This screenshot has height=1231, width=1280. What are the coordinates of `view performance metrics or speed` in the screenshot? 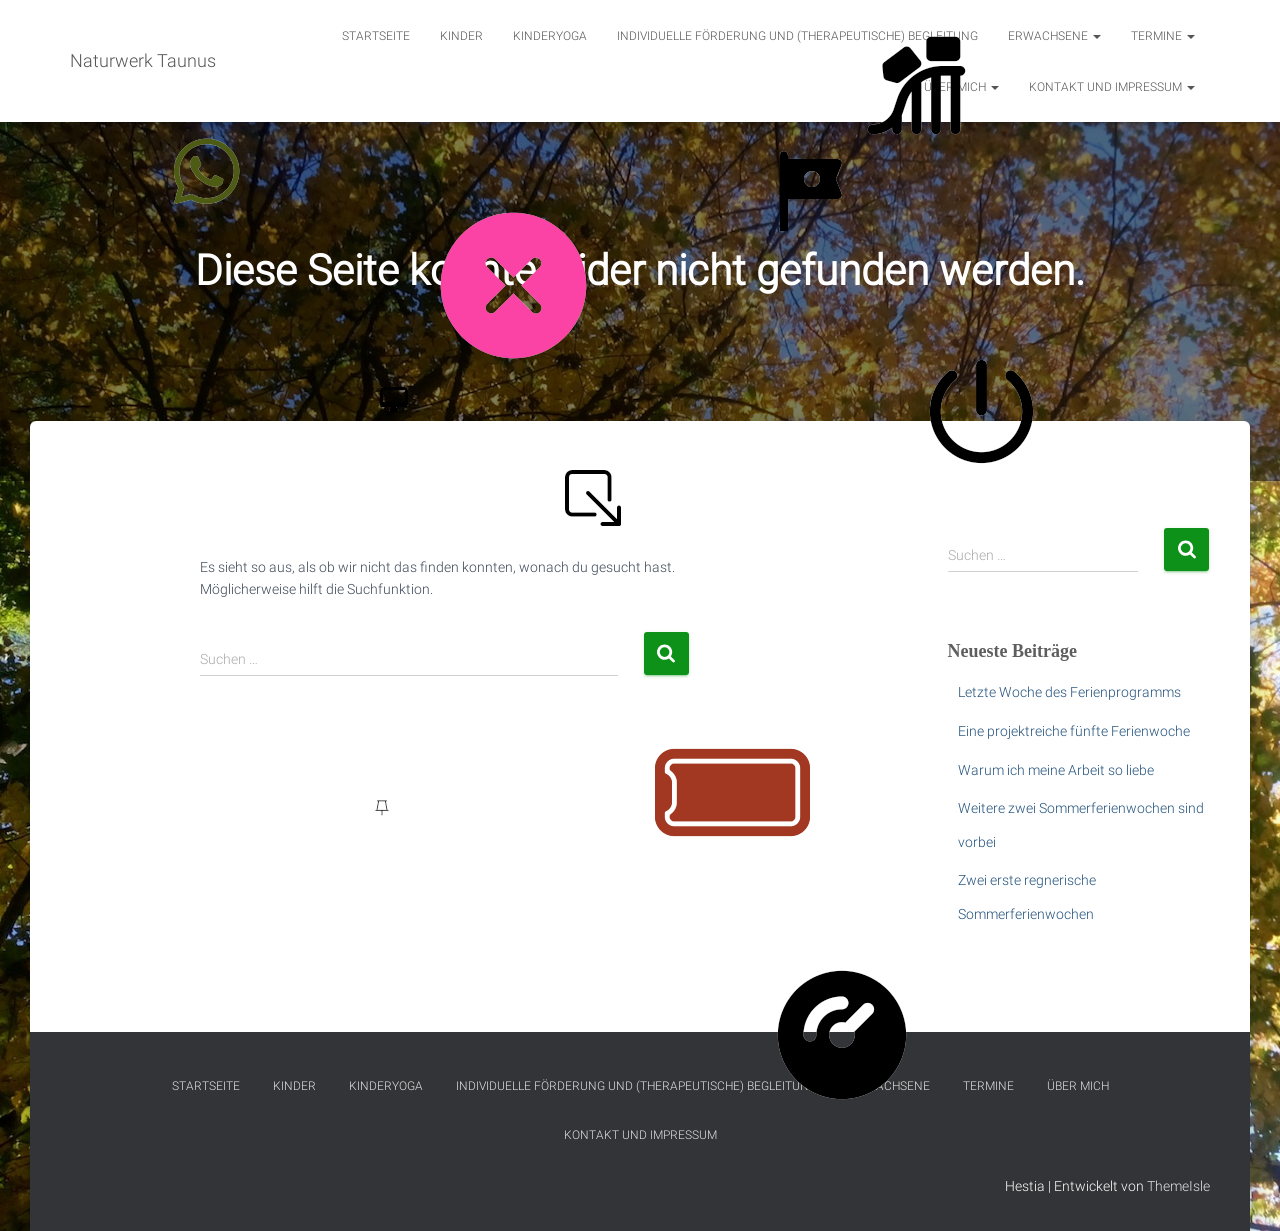 It's located at (842, 1035).